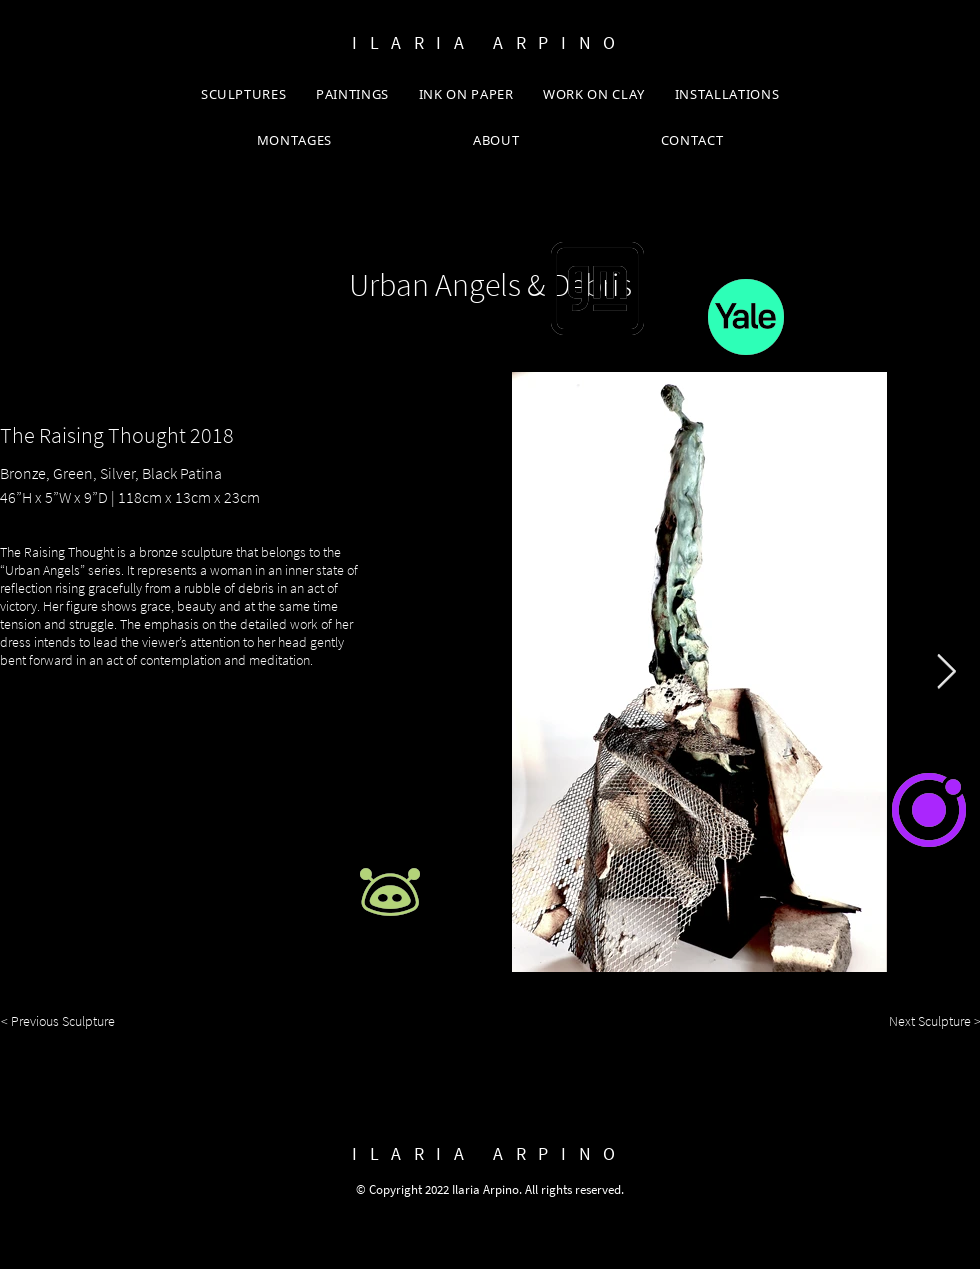 The width and height of the screenshot is (980, 1269). I want to click on general motors company logo, so click(597, 288).